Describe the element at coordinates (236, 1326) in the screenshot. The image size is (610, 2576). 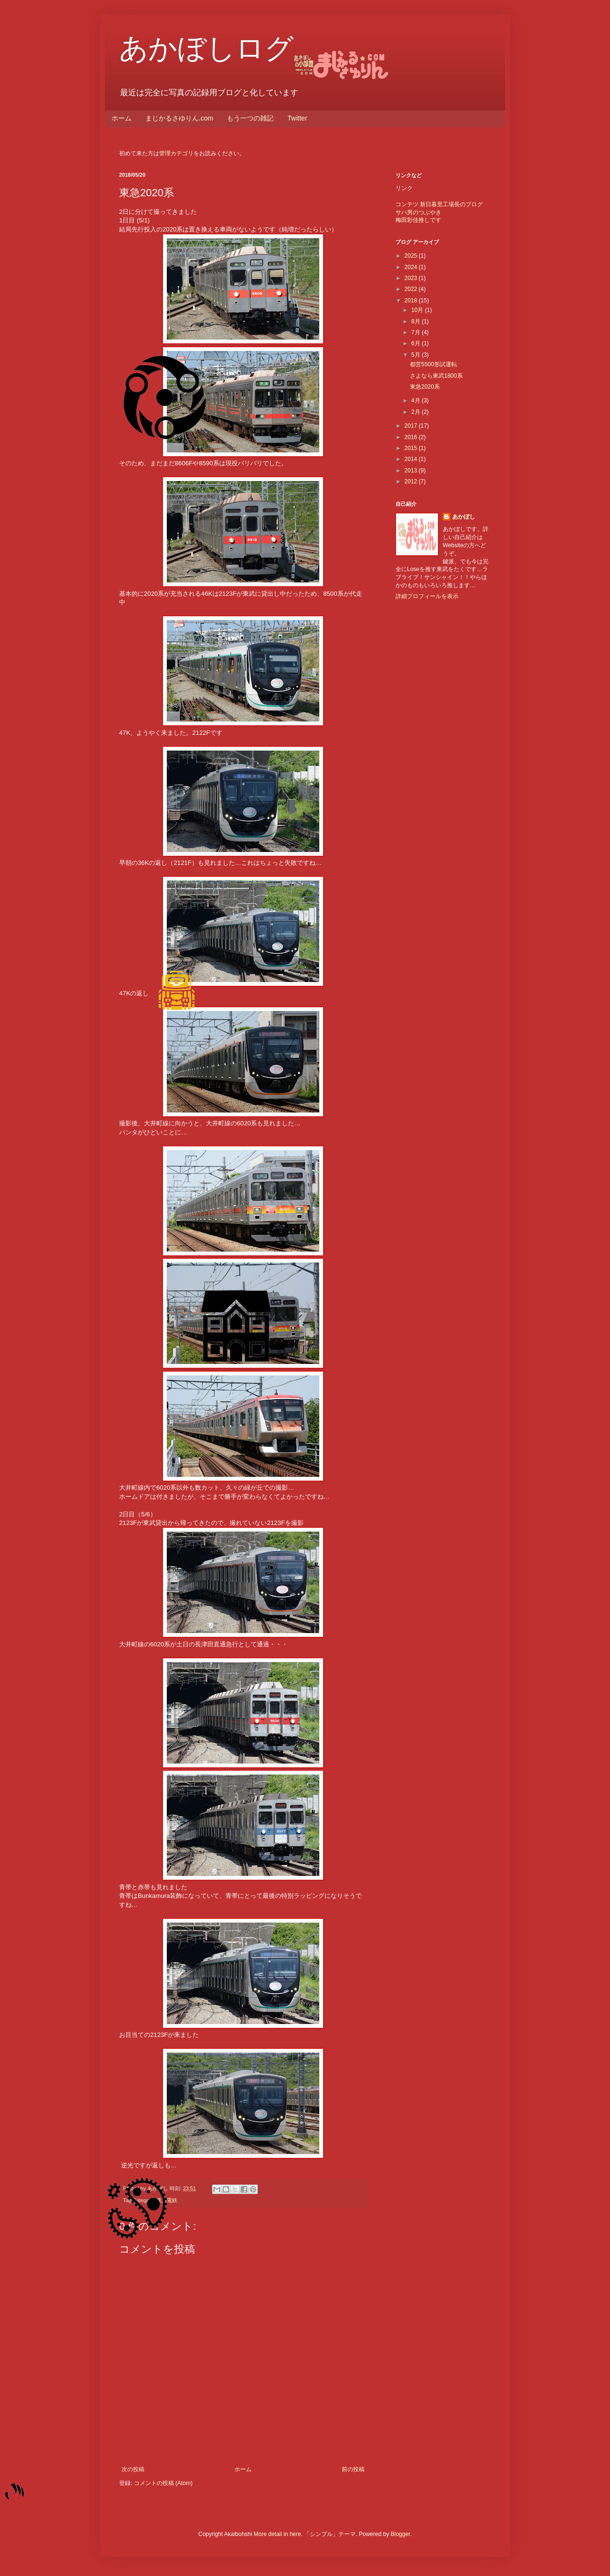
I see `navigate to home screen` at that location.